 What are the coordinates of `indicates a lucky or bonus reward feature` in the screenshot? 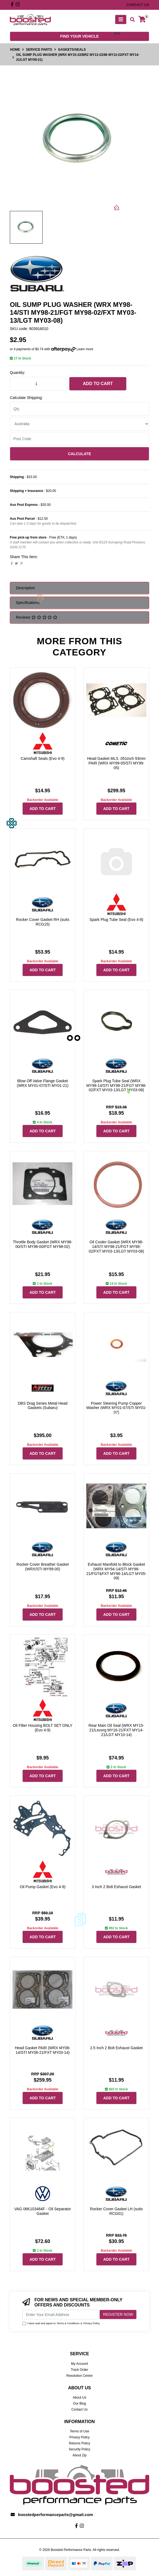 It's located at (11, 823).